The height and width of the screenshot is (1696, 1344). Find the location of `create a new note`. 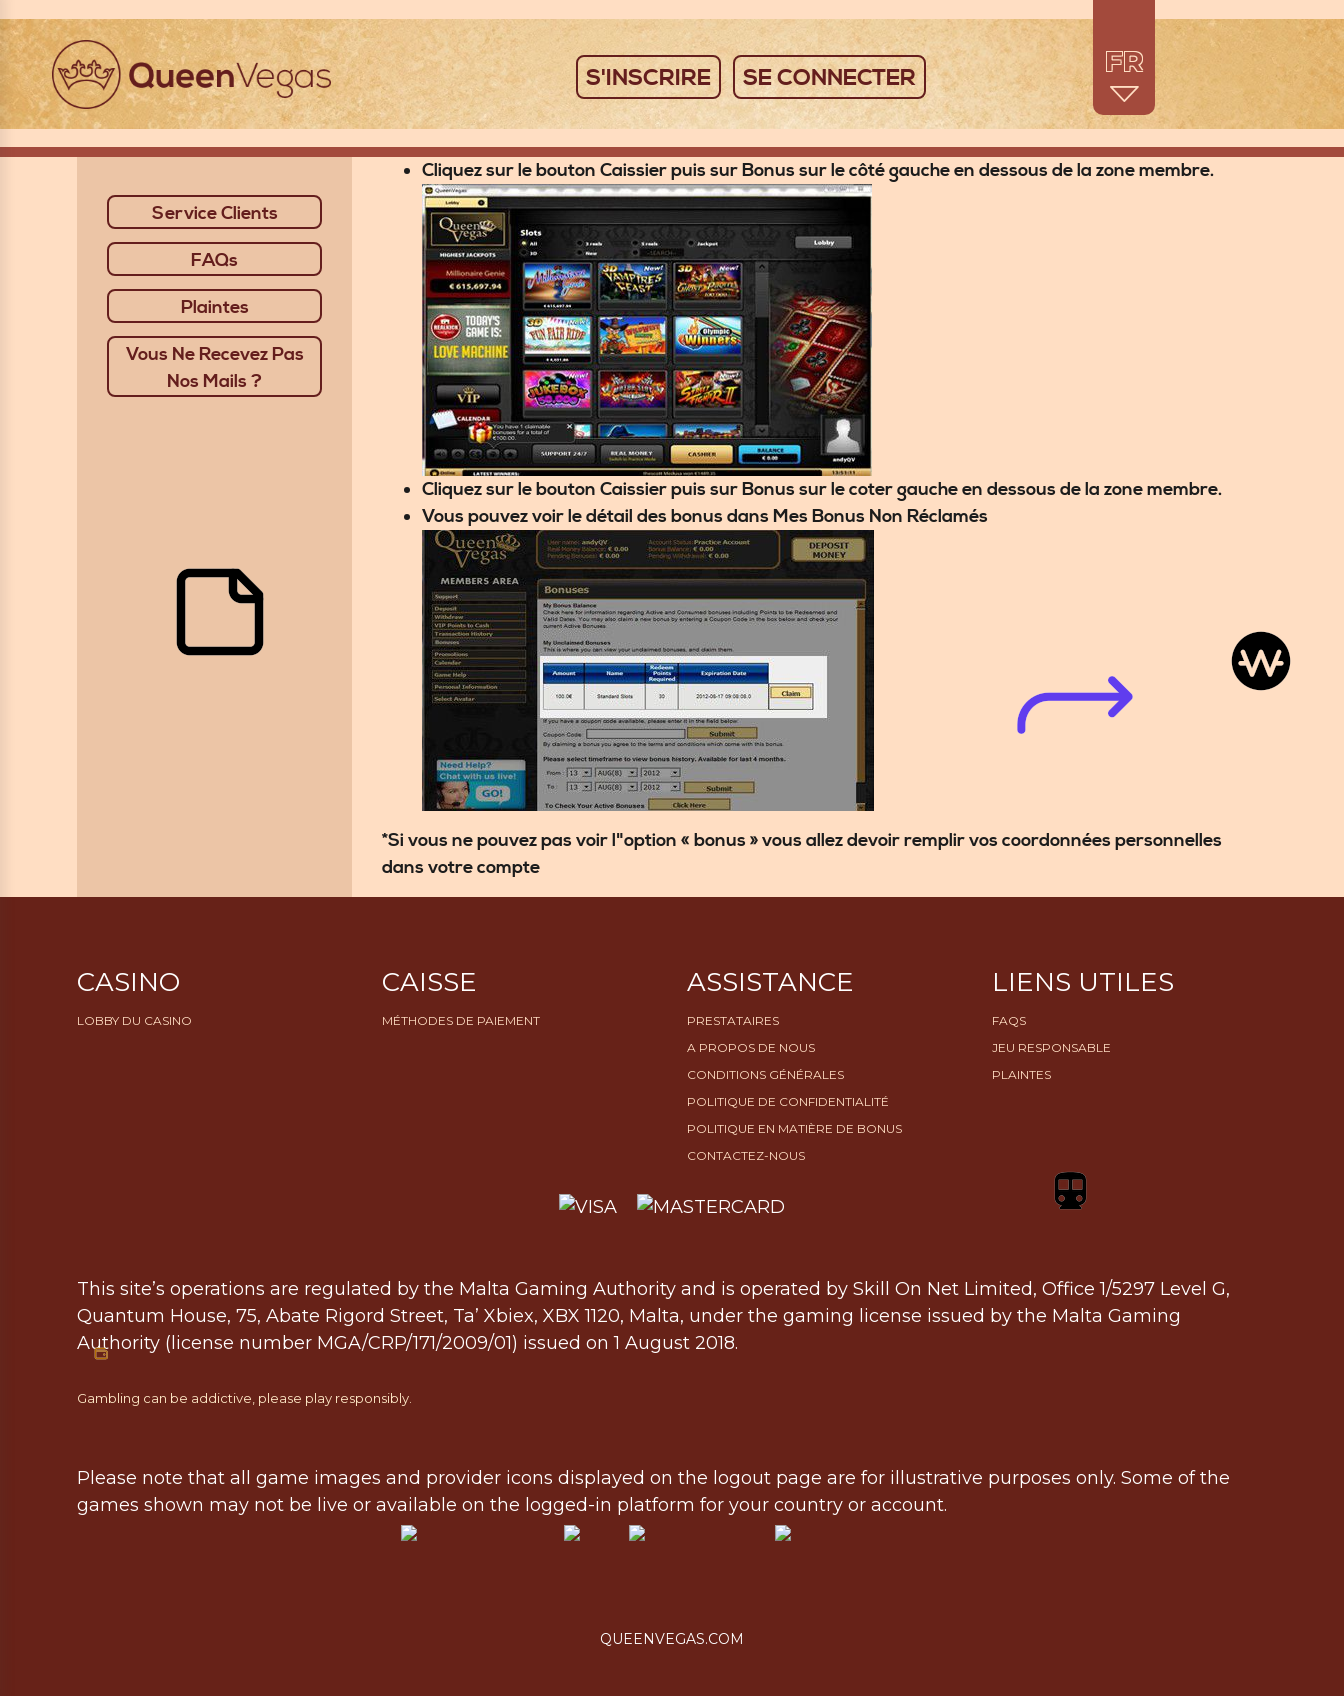

create a new note is located at coordinates (220, 612).